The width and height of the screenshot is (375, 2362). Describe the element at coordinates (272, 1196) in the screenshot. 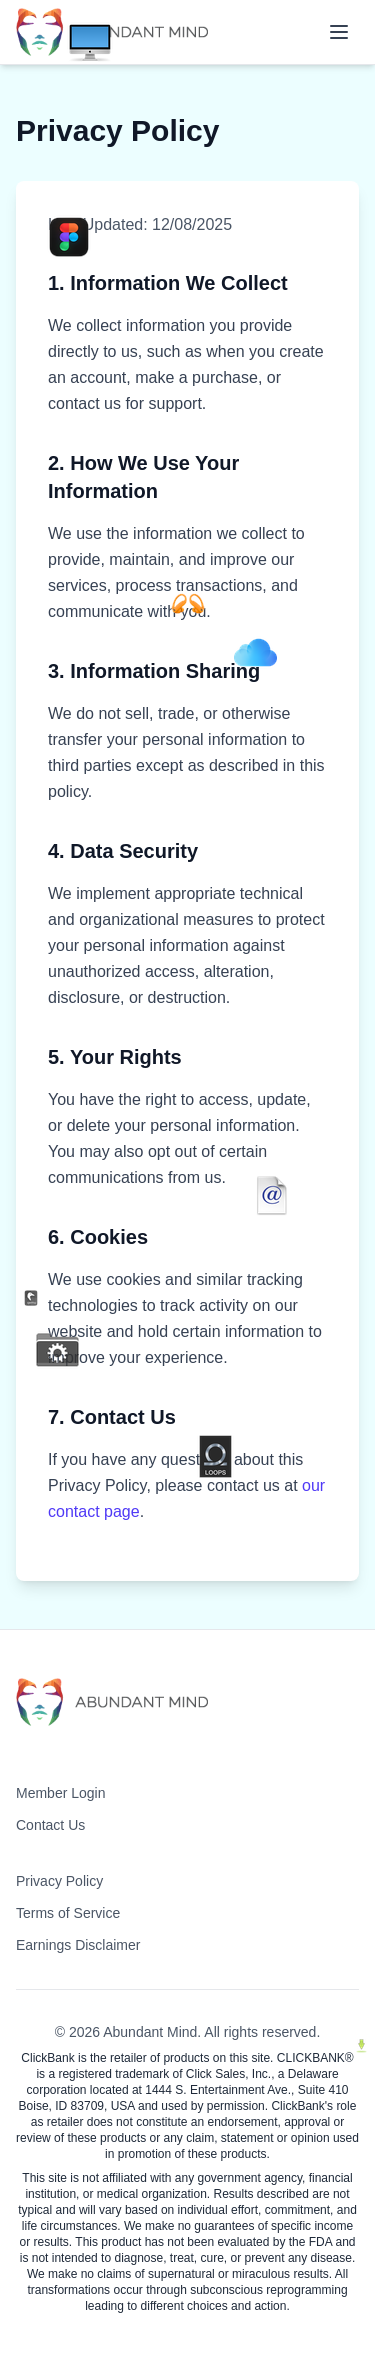

I see `access your saved web bookmarks` at that location.